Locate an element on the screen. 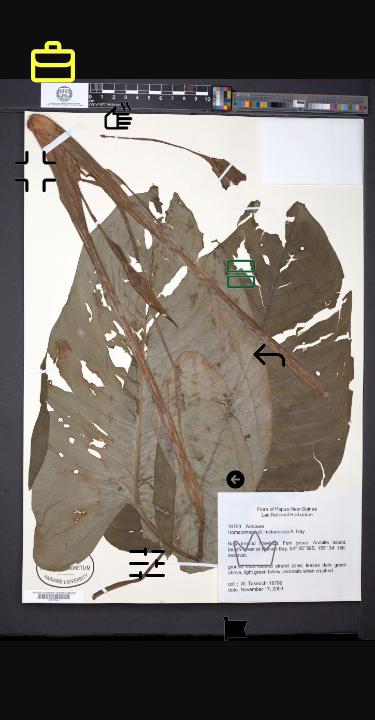 The height and width of the screenshot is (720, 375). Font Awesome brand logo is located at coordinates (235, 628).